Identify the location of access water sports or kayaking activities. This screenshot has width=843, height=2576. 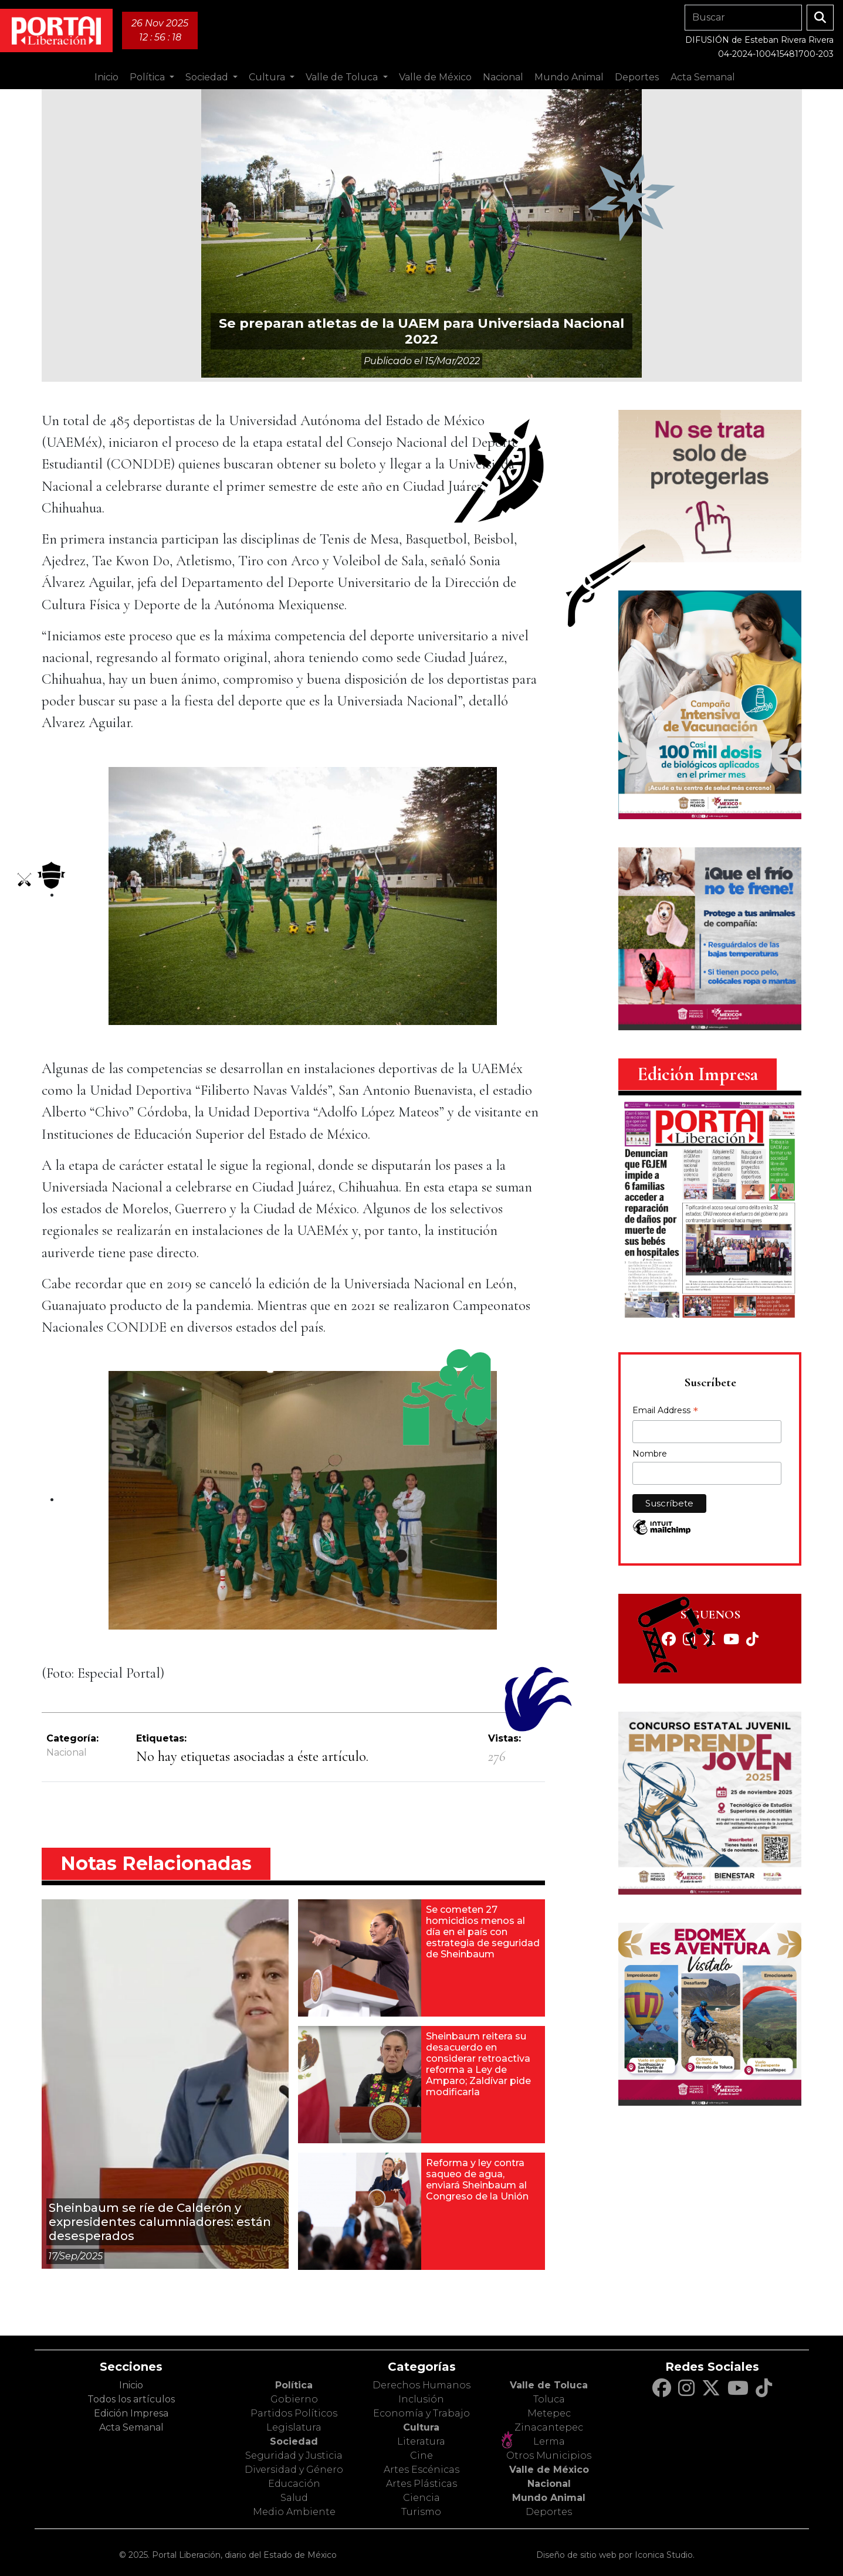
(24, 880).